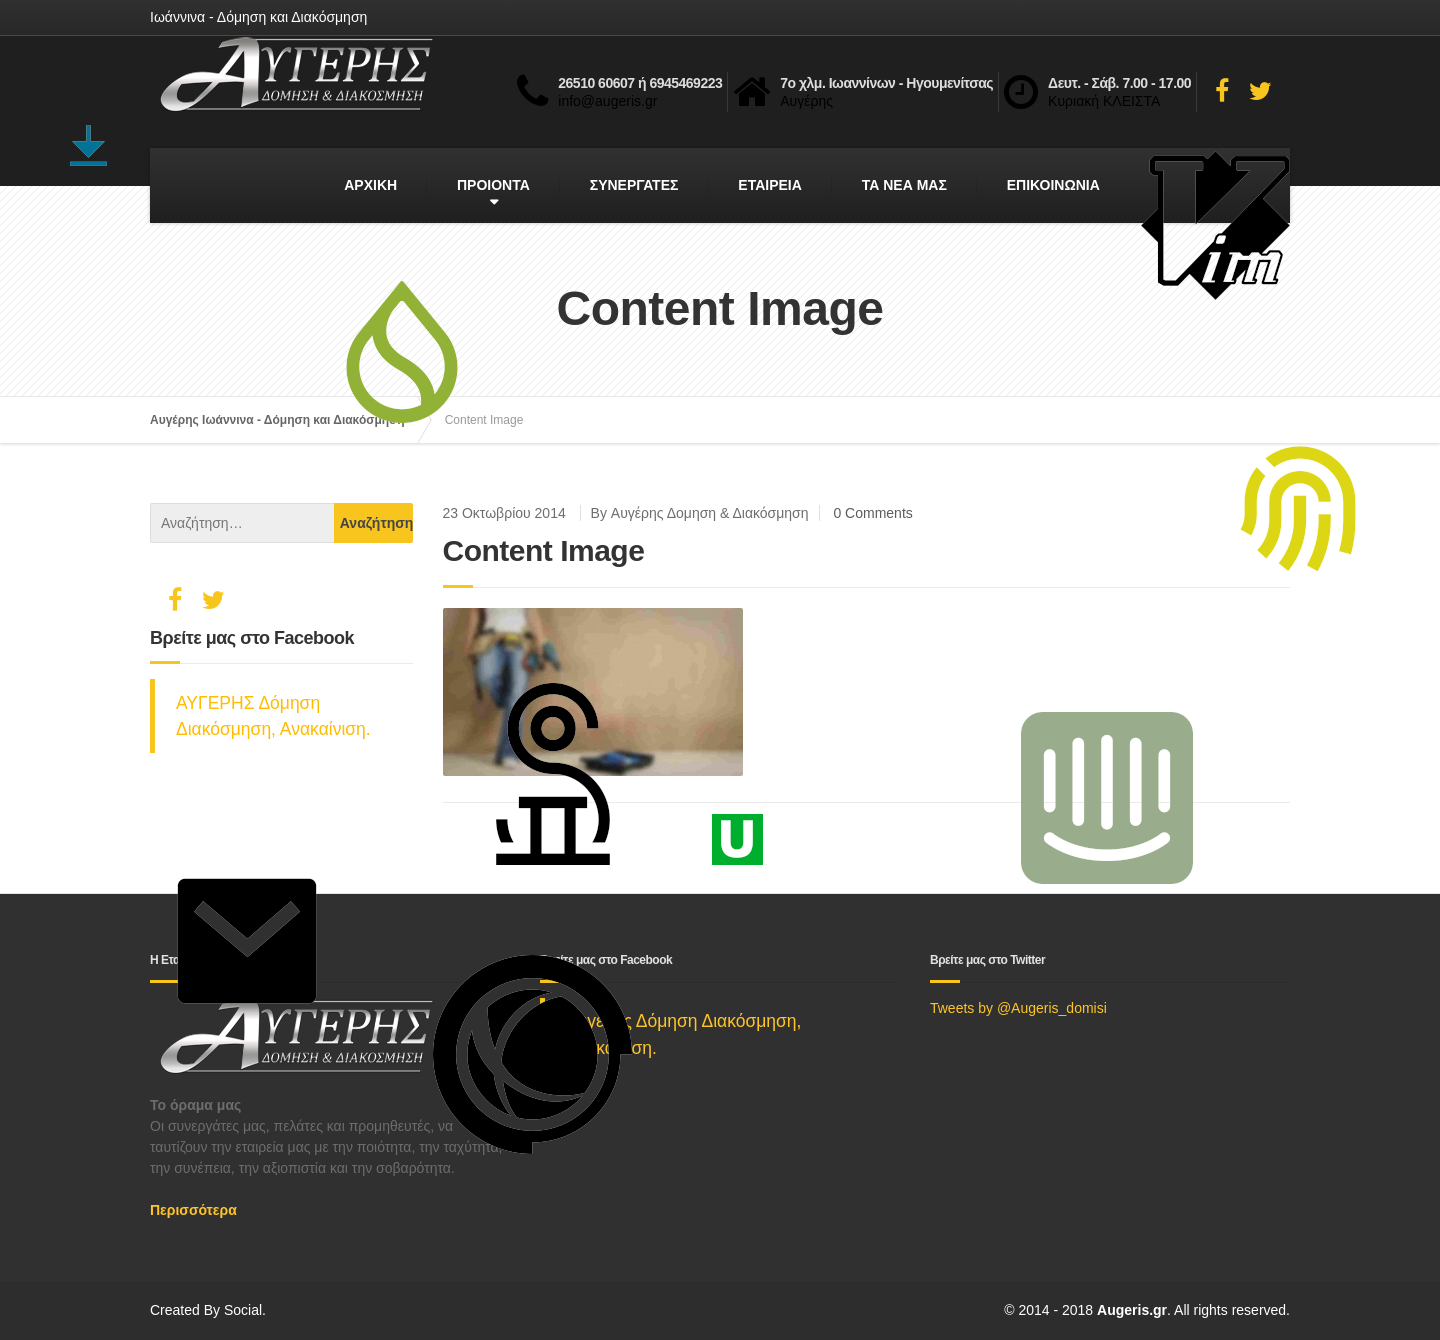 This screenshot has height=1340, width=1440. I want to click on visit unpkg CDN service, so click(737, 839).